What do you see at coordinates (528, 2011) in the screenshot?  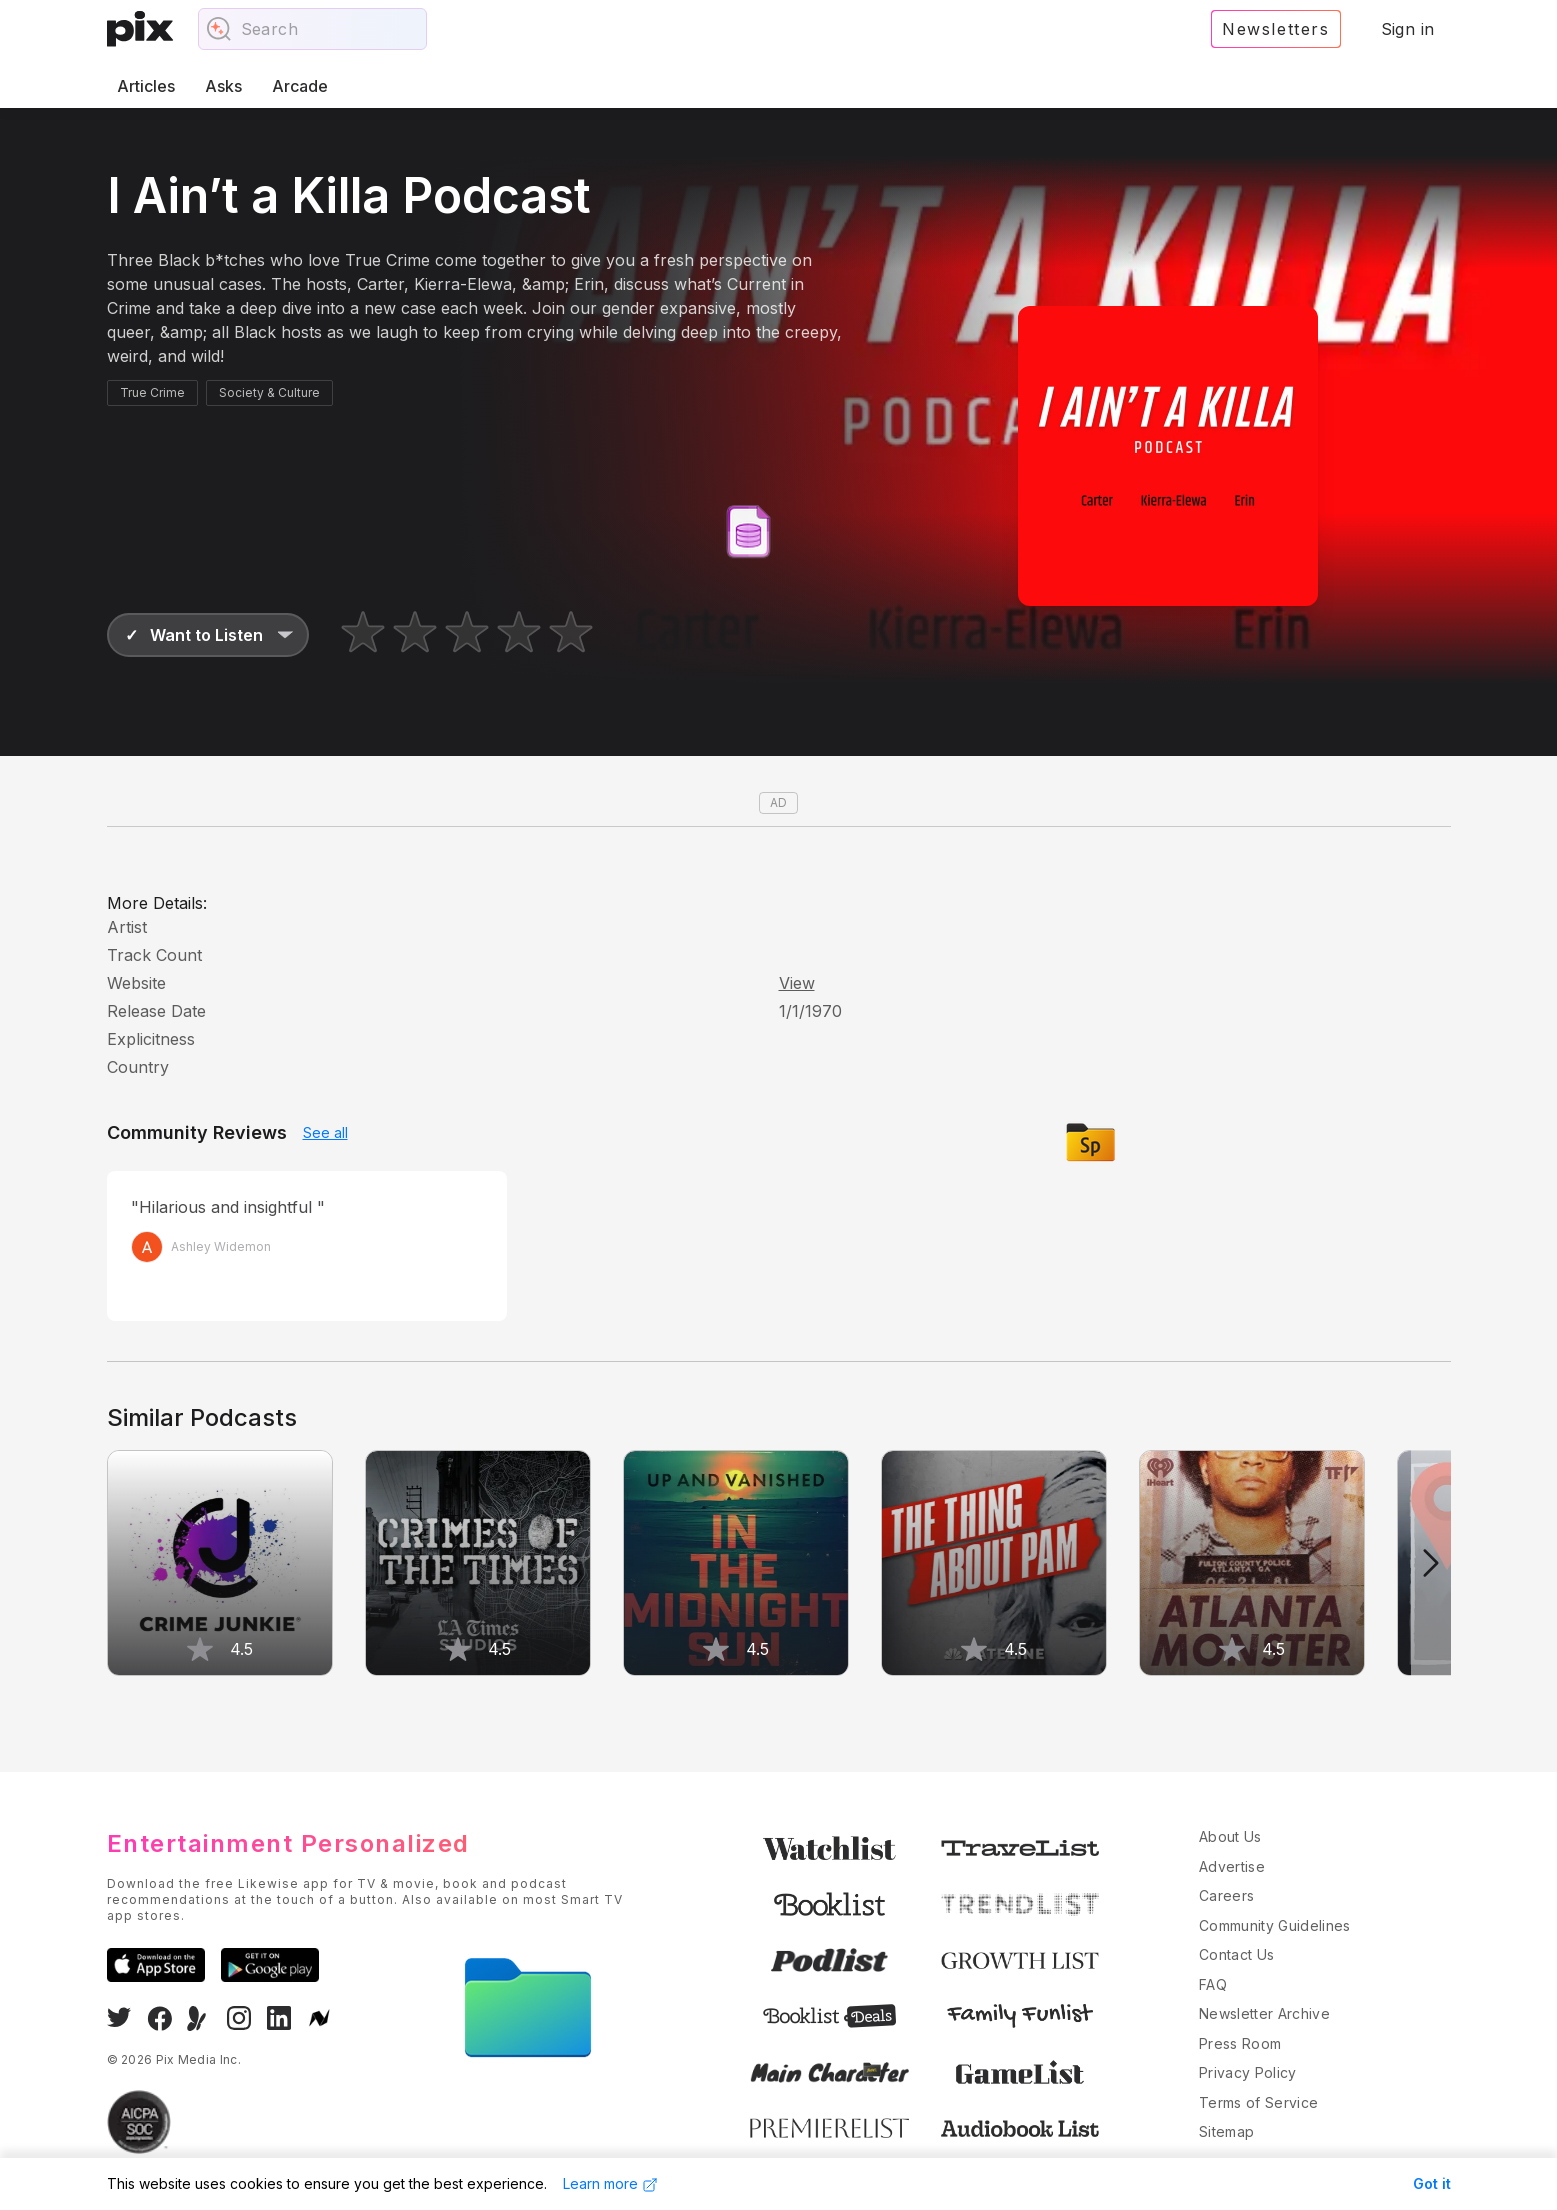 I see `open the color gradient settings folder` at bounding box center [528, 2011].